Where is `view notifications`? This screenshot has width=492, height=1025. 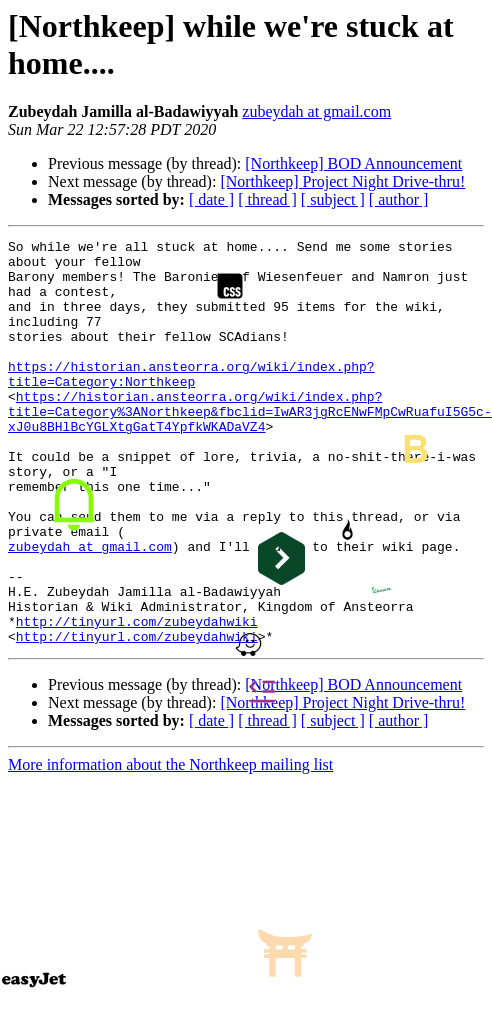 view notifications is located at coordinates (74, 503).